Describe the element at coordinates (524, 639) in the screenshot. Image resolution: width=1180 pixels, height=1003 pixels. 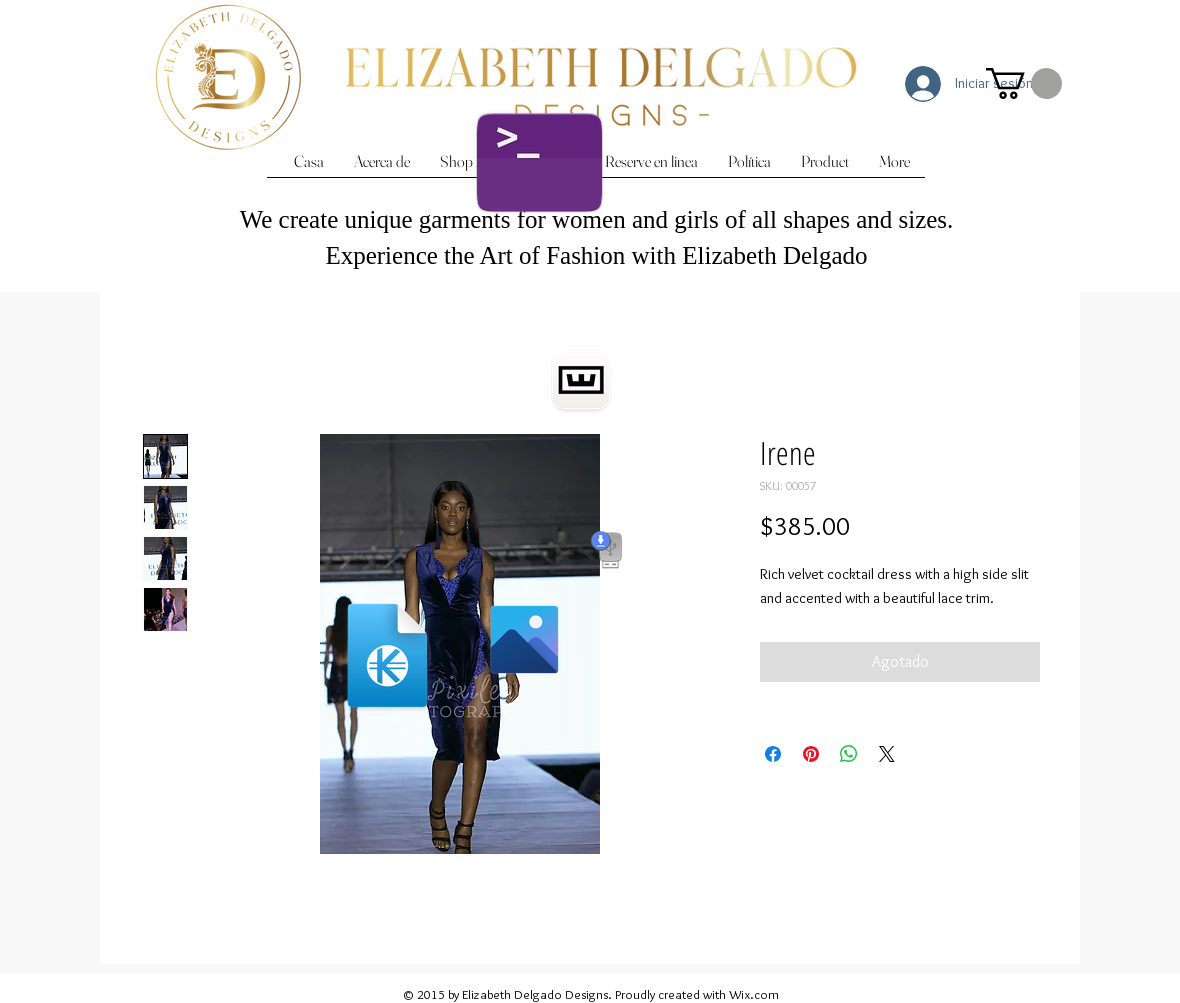
I see `open the windows photos app` at that location.